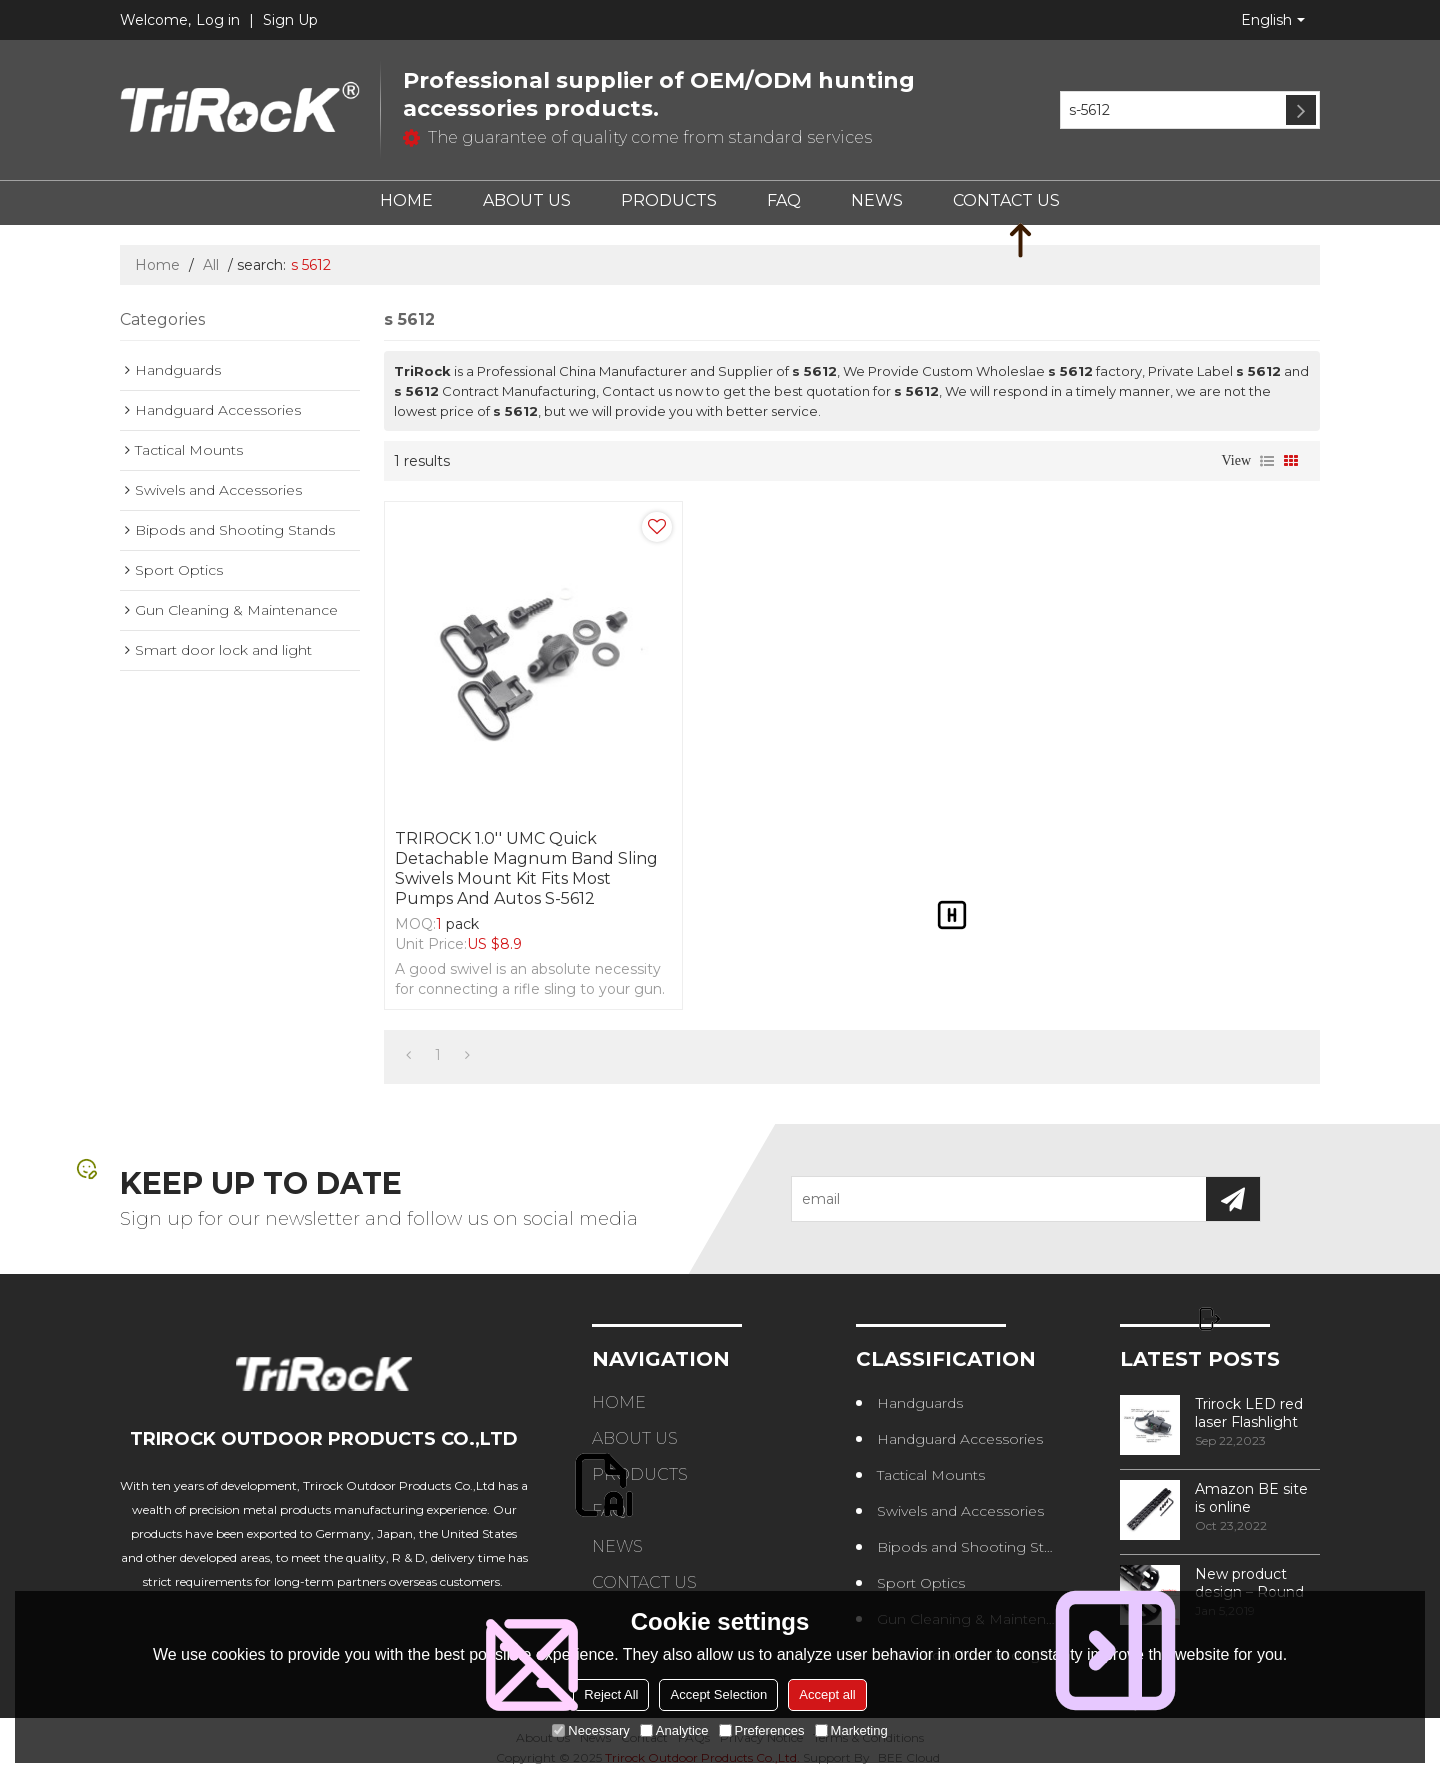 This screenshot has width=1440, height=1778. Describe the element at coordinates (86, 1168) in the screenshot. I see `edit your mood or status` at that location.